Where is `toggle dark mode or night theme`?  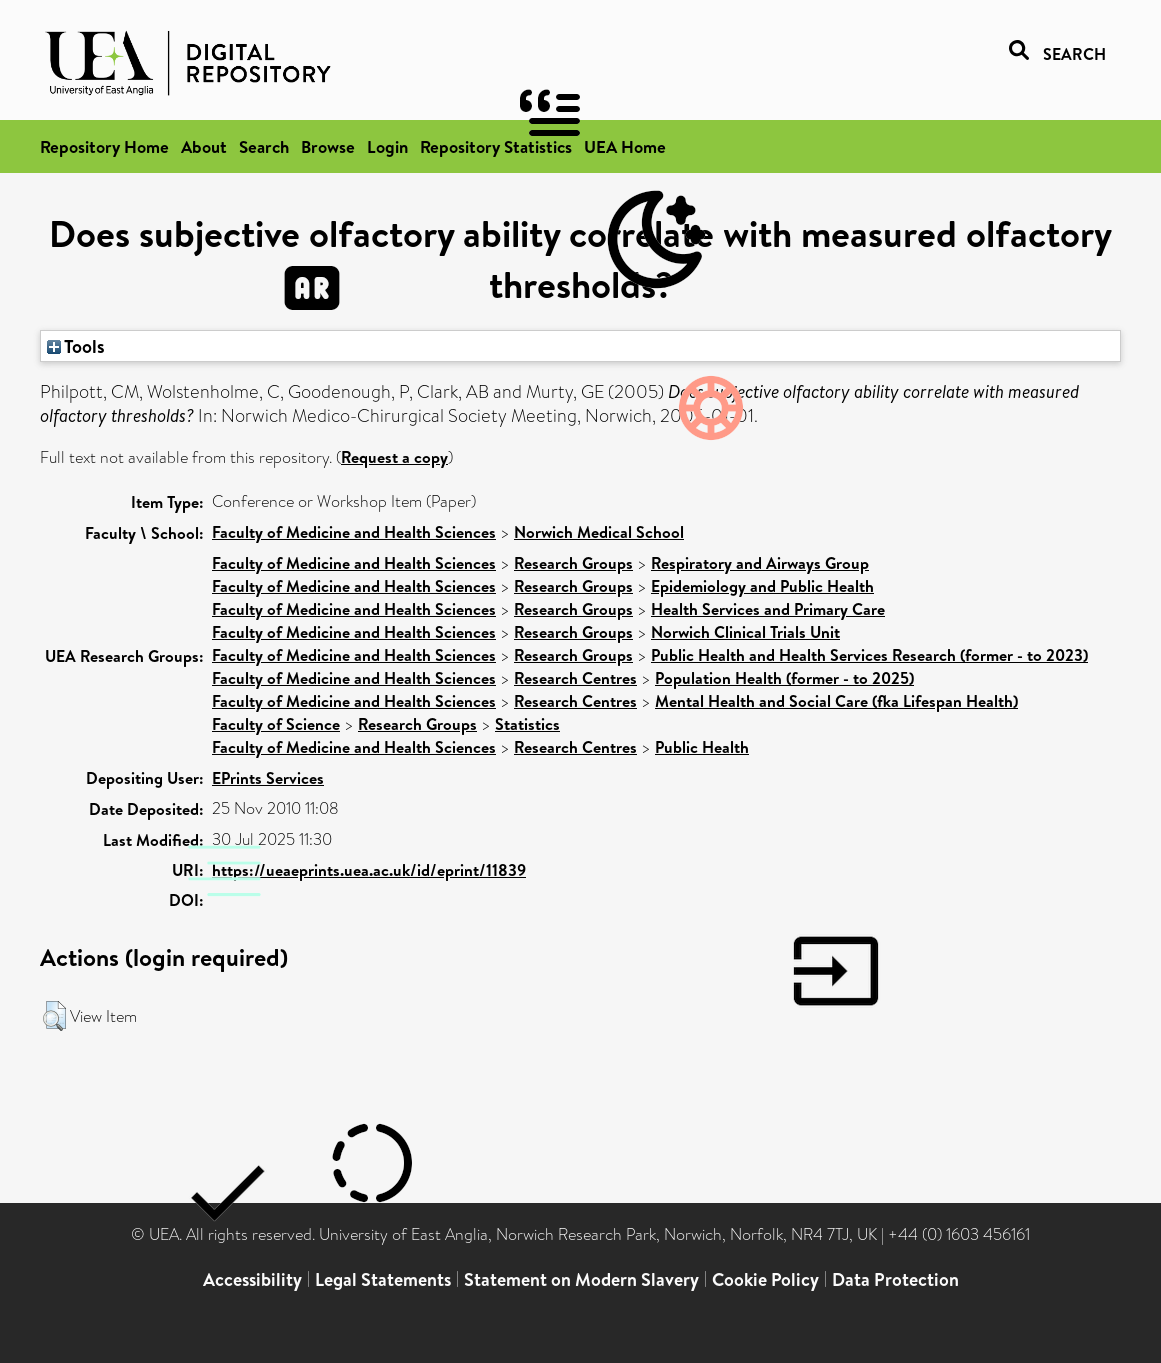
toggle dark mode or night theme is located at coordinates (656, 239).